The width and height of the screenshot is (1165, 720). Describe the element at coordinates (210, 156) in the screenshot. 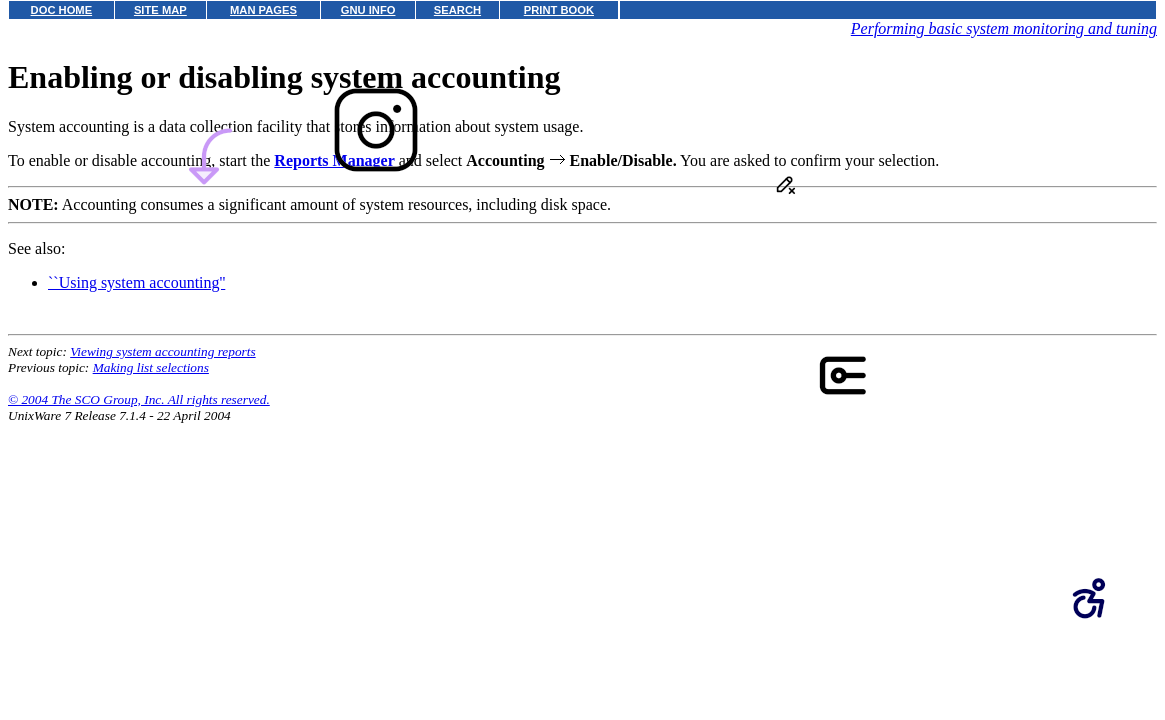

I see `go back and down in navigation` at that location.